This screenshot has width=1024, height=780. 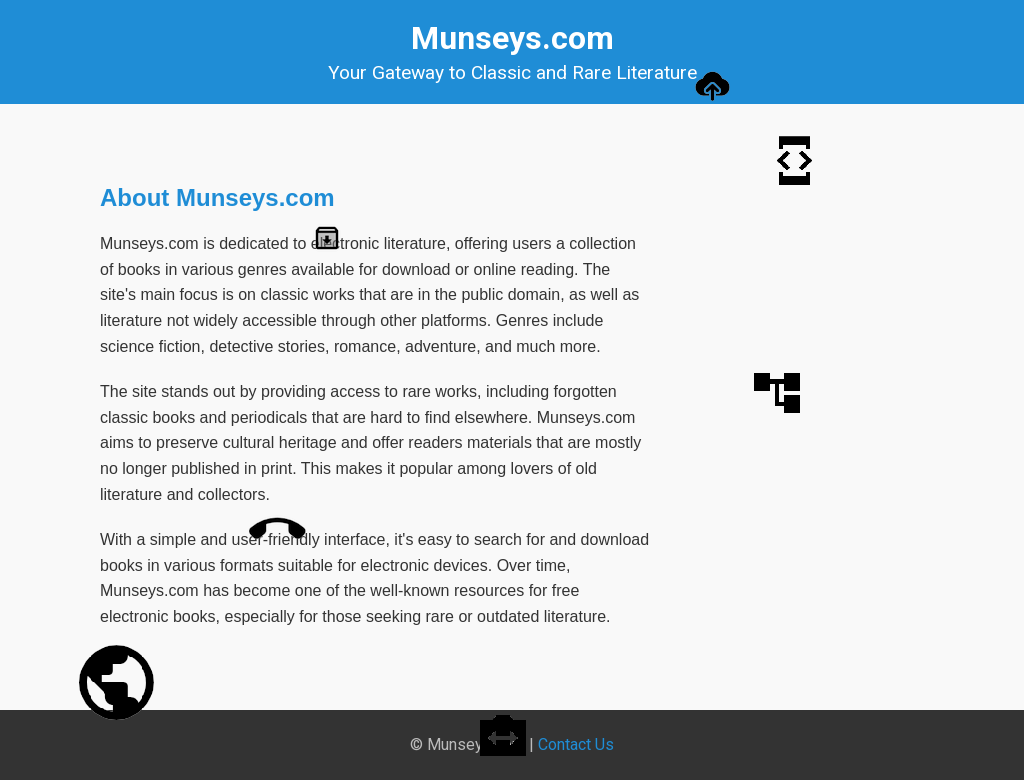 What do you see at coordinates (277, 529) in the screenshot?
I see `end the current phone call` at bounding box center [277, 529].